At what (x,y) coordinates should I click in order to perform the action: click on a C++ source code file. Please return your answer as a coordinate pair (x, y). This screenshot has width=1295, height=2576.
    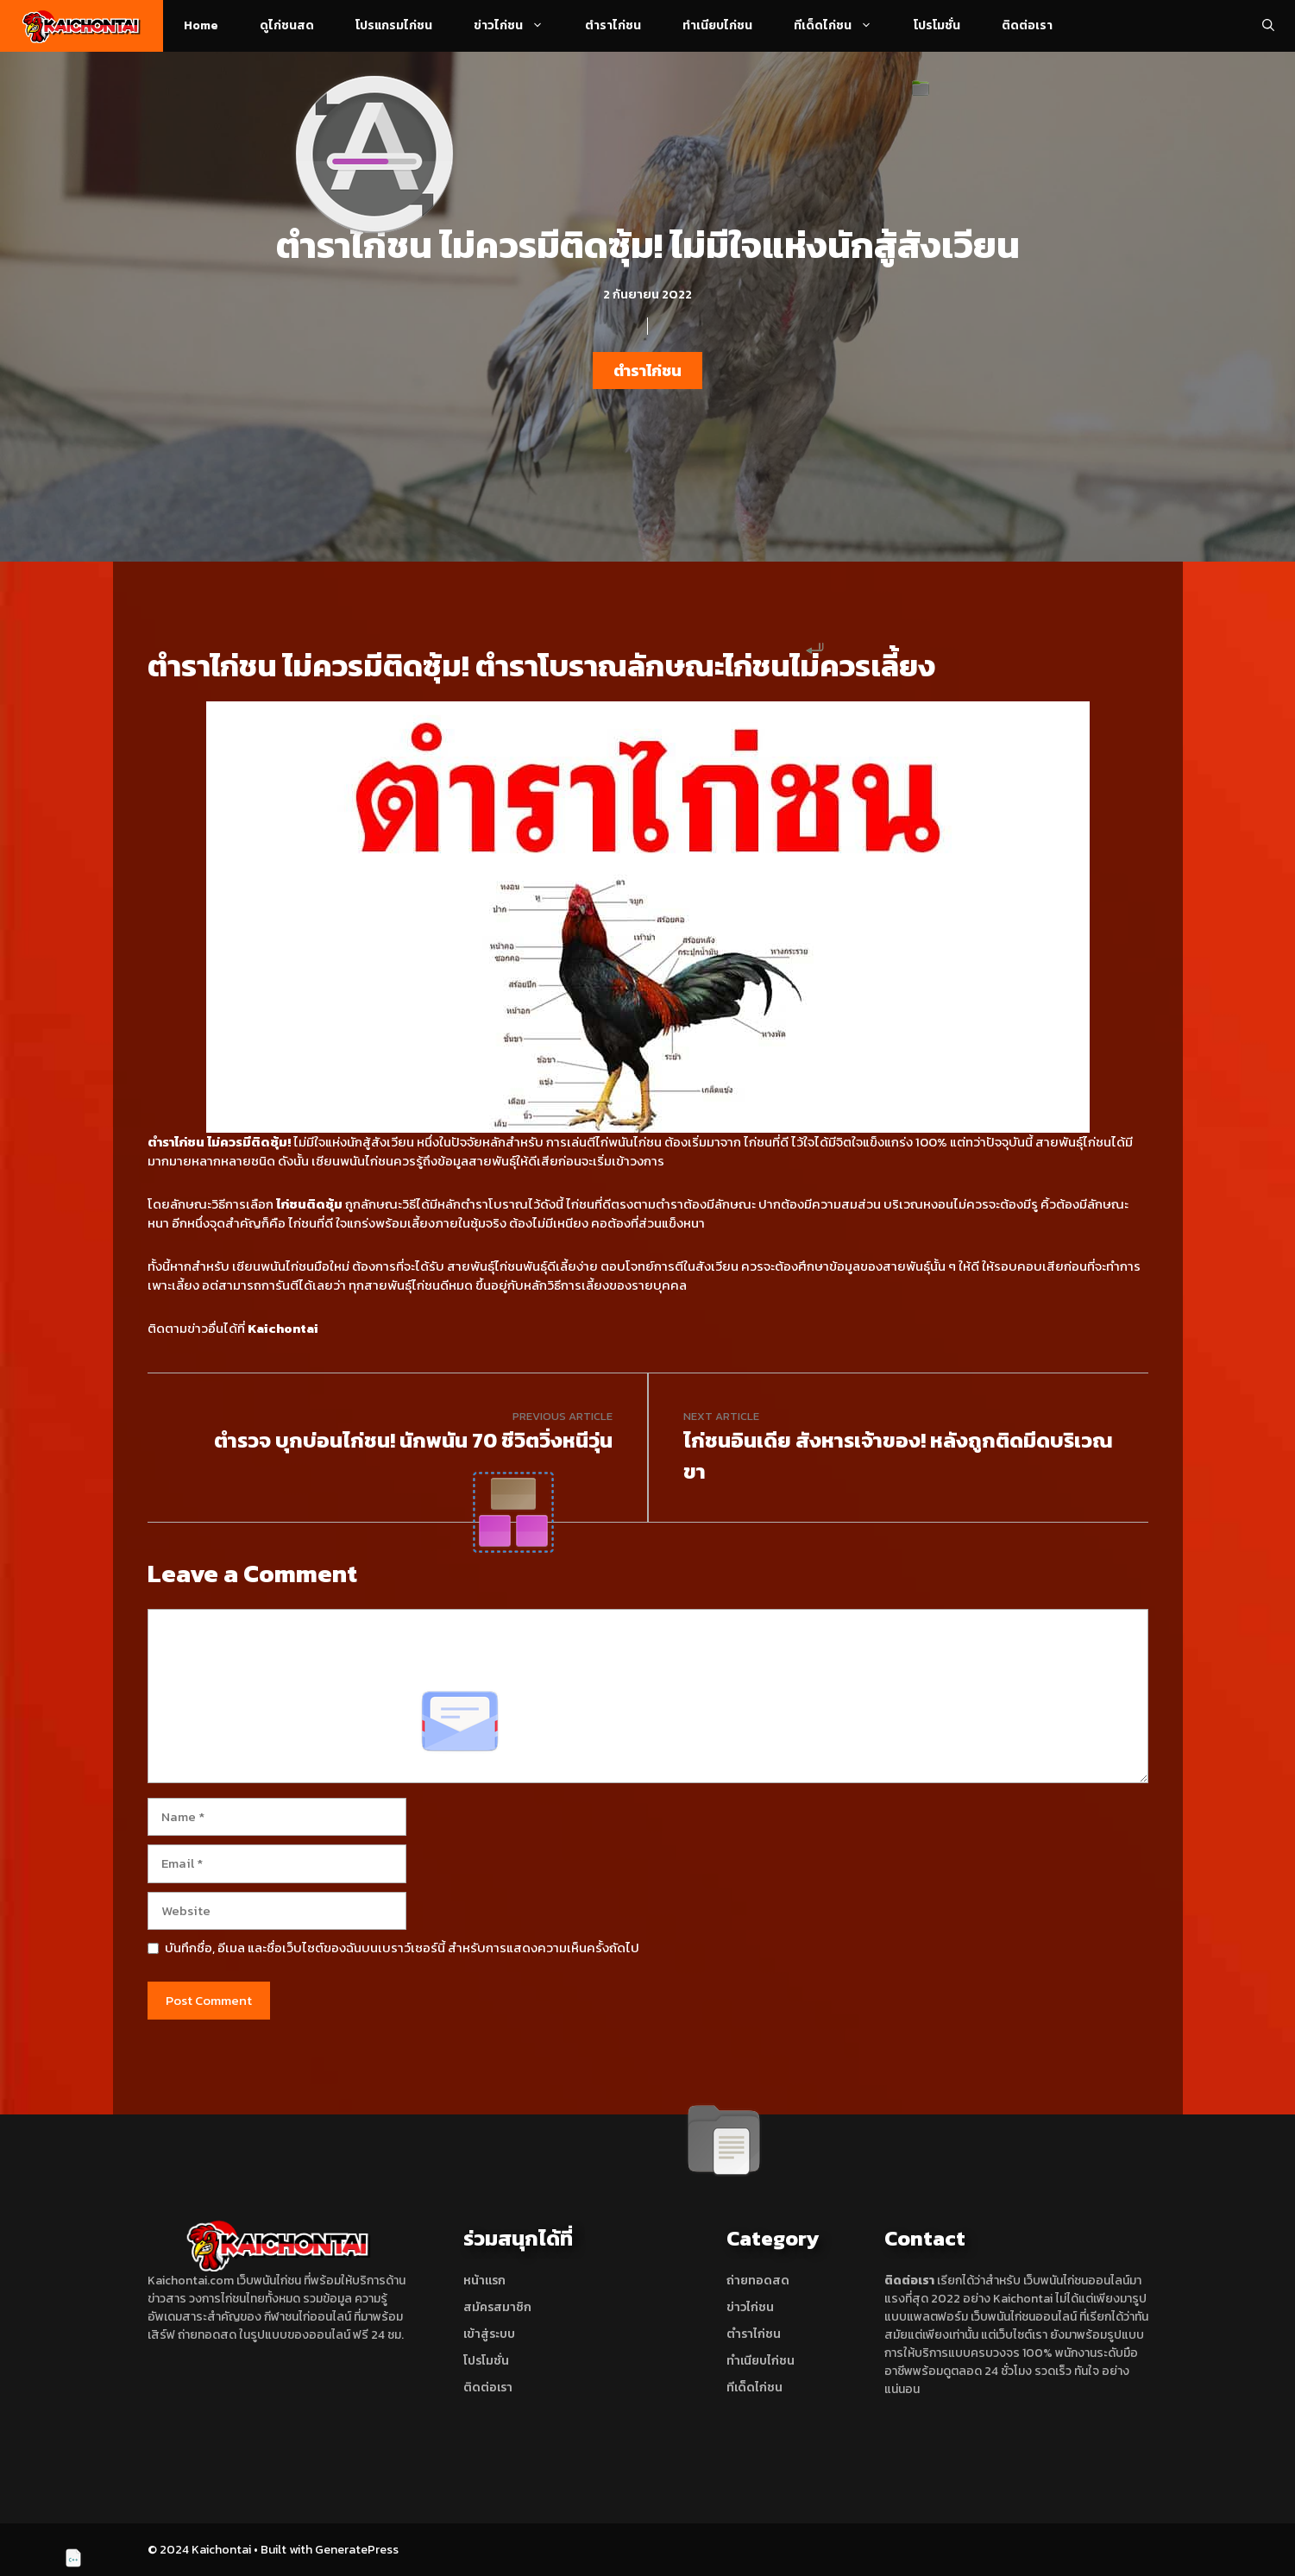
    Looking at the image, I should click on (73, 2558).